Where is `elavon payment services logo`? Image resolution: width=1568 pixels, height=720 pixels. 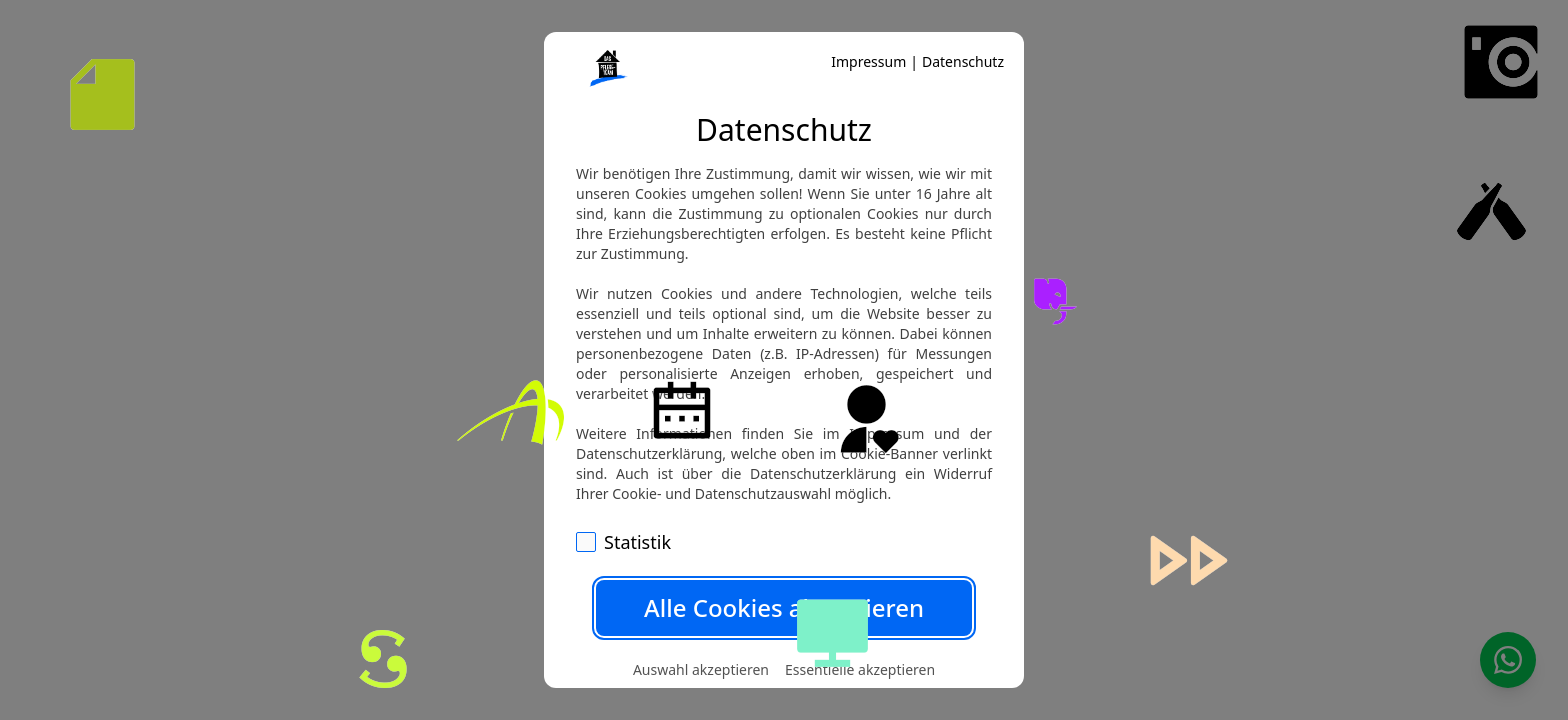 elavon payment services logo is located at coordinates (510, 412).